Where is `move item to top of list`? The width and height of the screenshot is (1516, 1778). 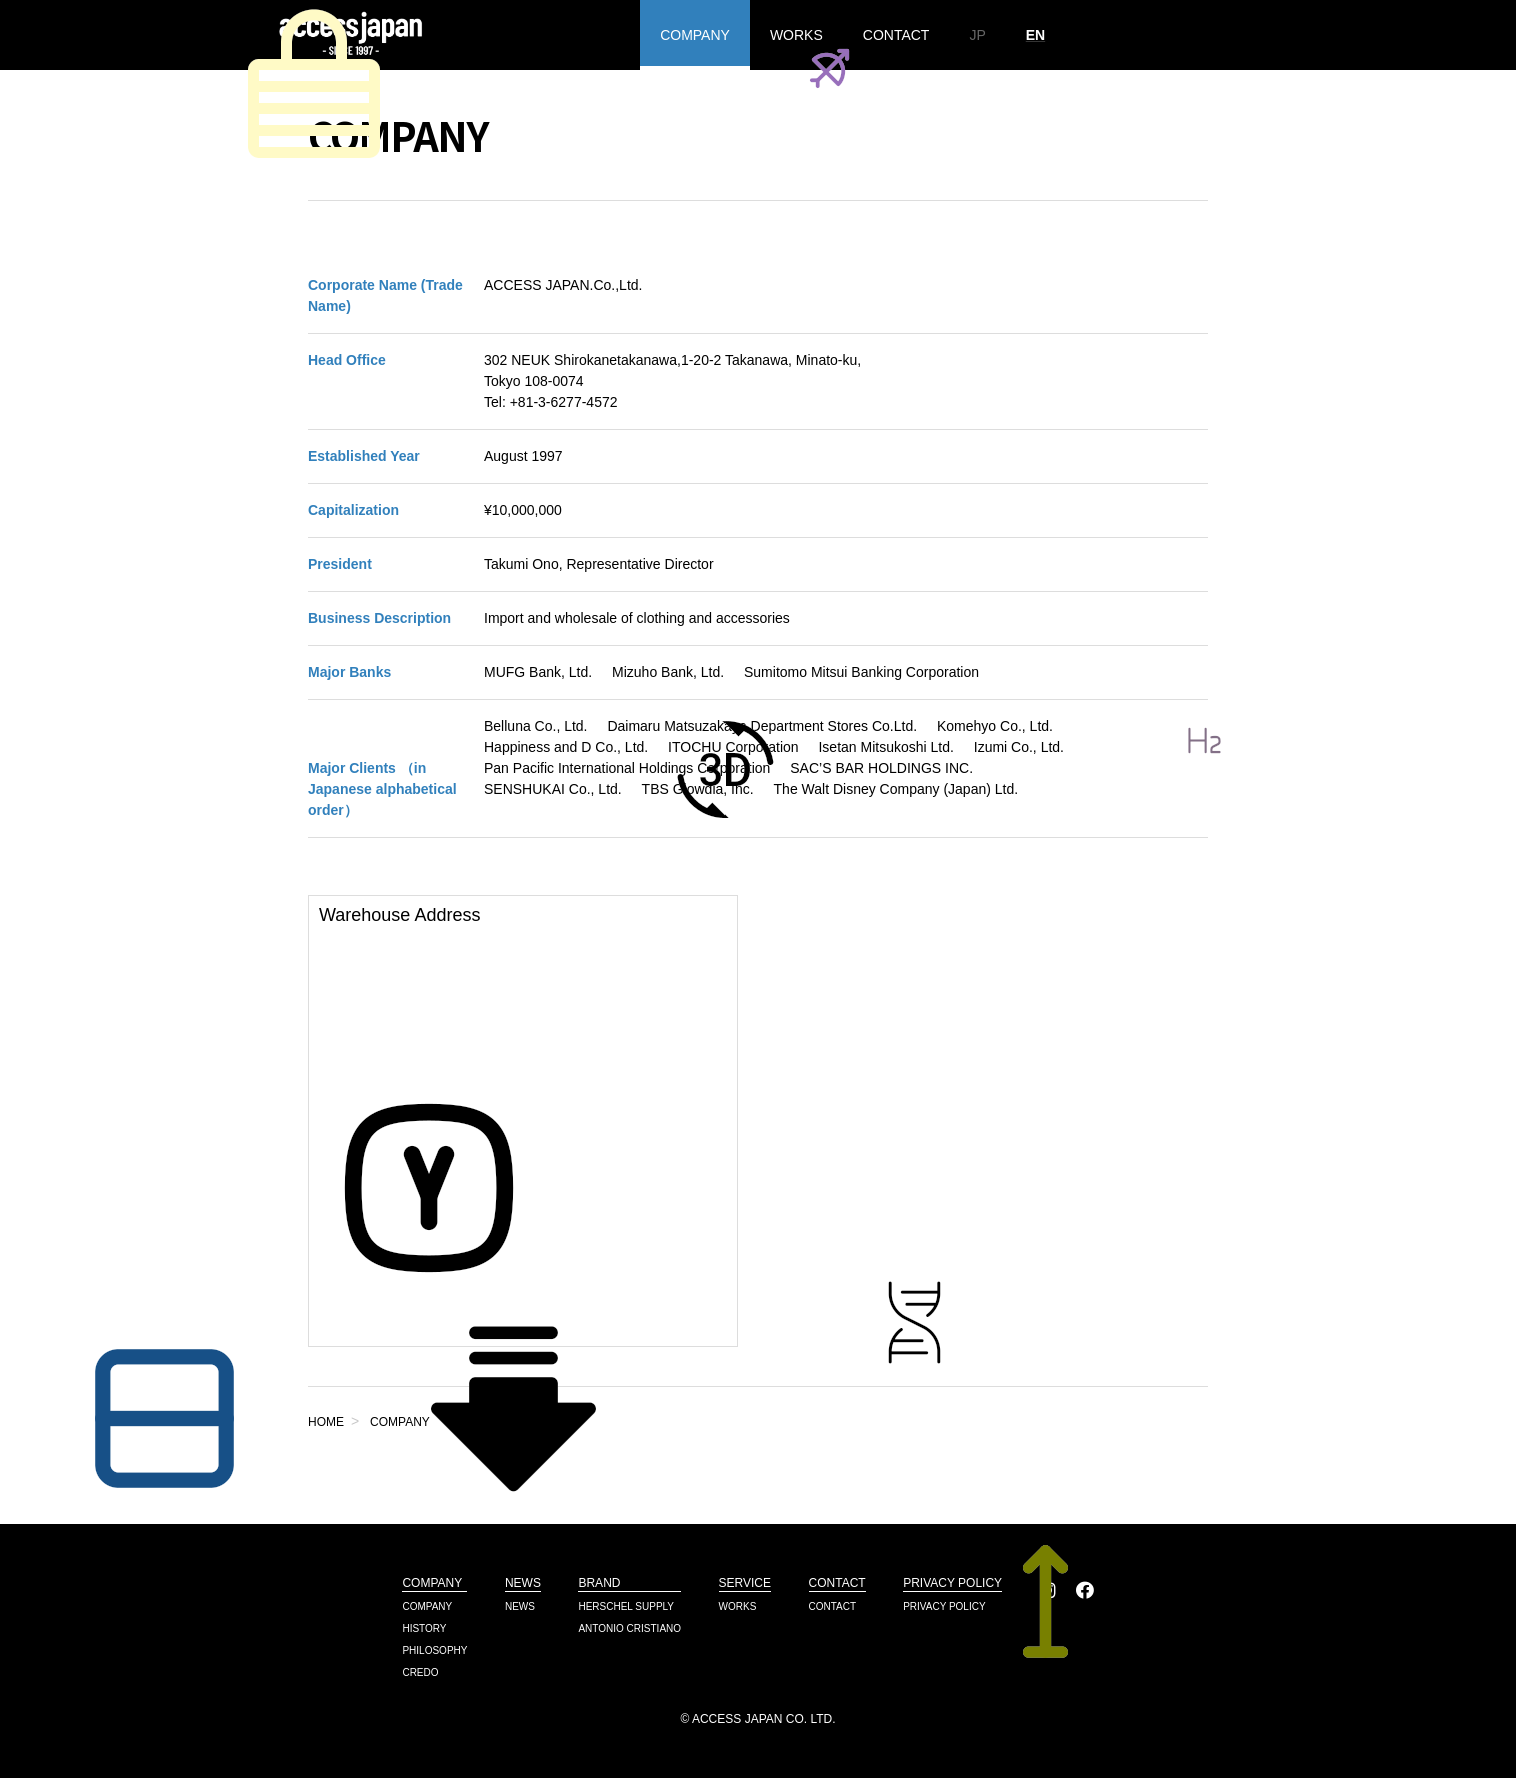
move item to top of list is located at coordinates (1045, 1601).